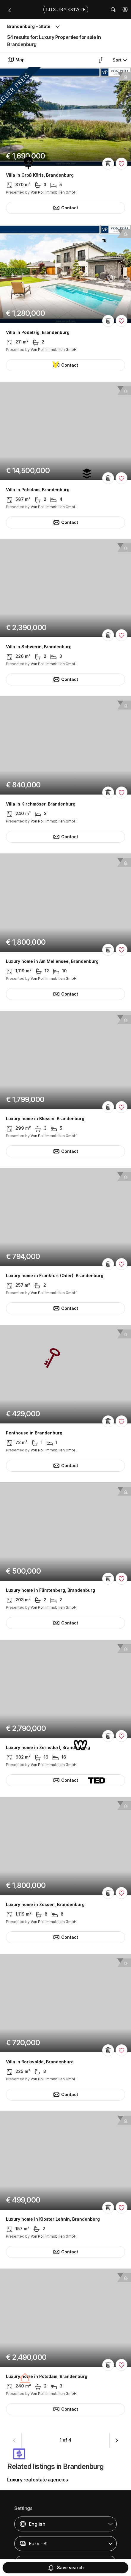  Describe the element at coordinates (56, 365) in the screenshot. I see `V programming language logo` at that location.